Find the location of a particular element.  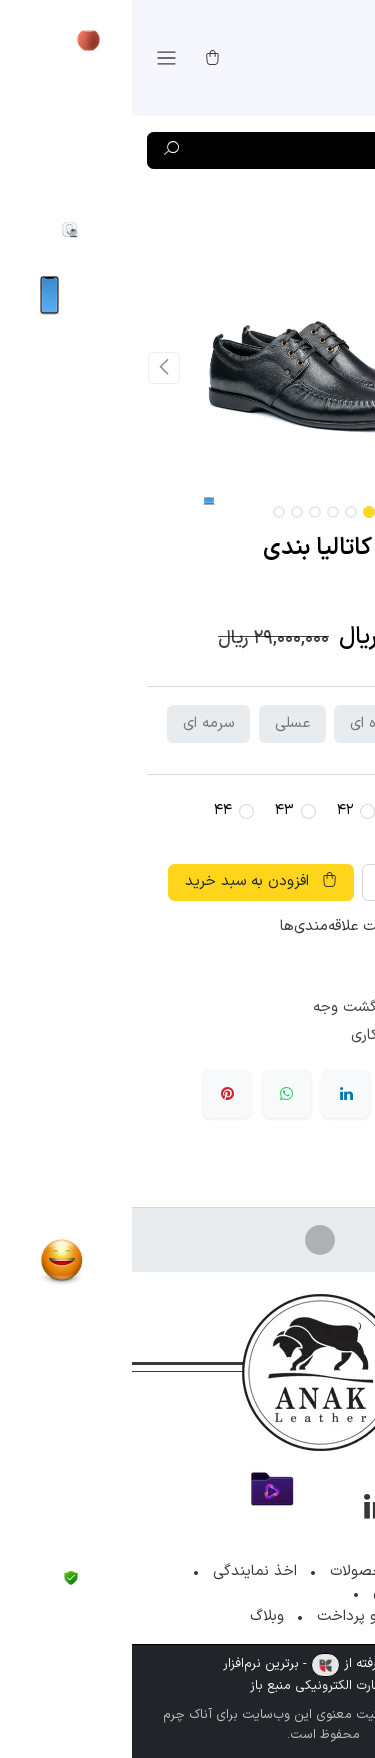

indicates system security check passed is located at coordinates (71, 1578).